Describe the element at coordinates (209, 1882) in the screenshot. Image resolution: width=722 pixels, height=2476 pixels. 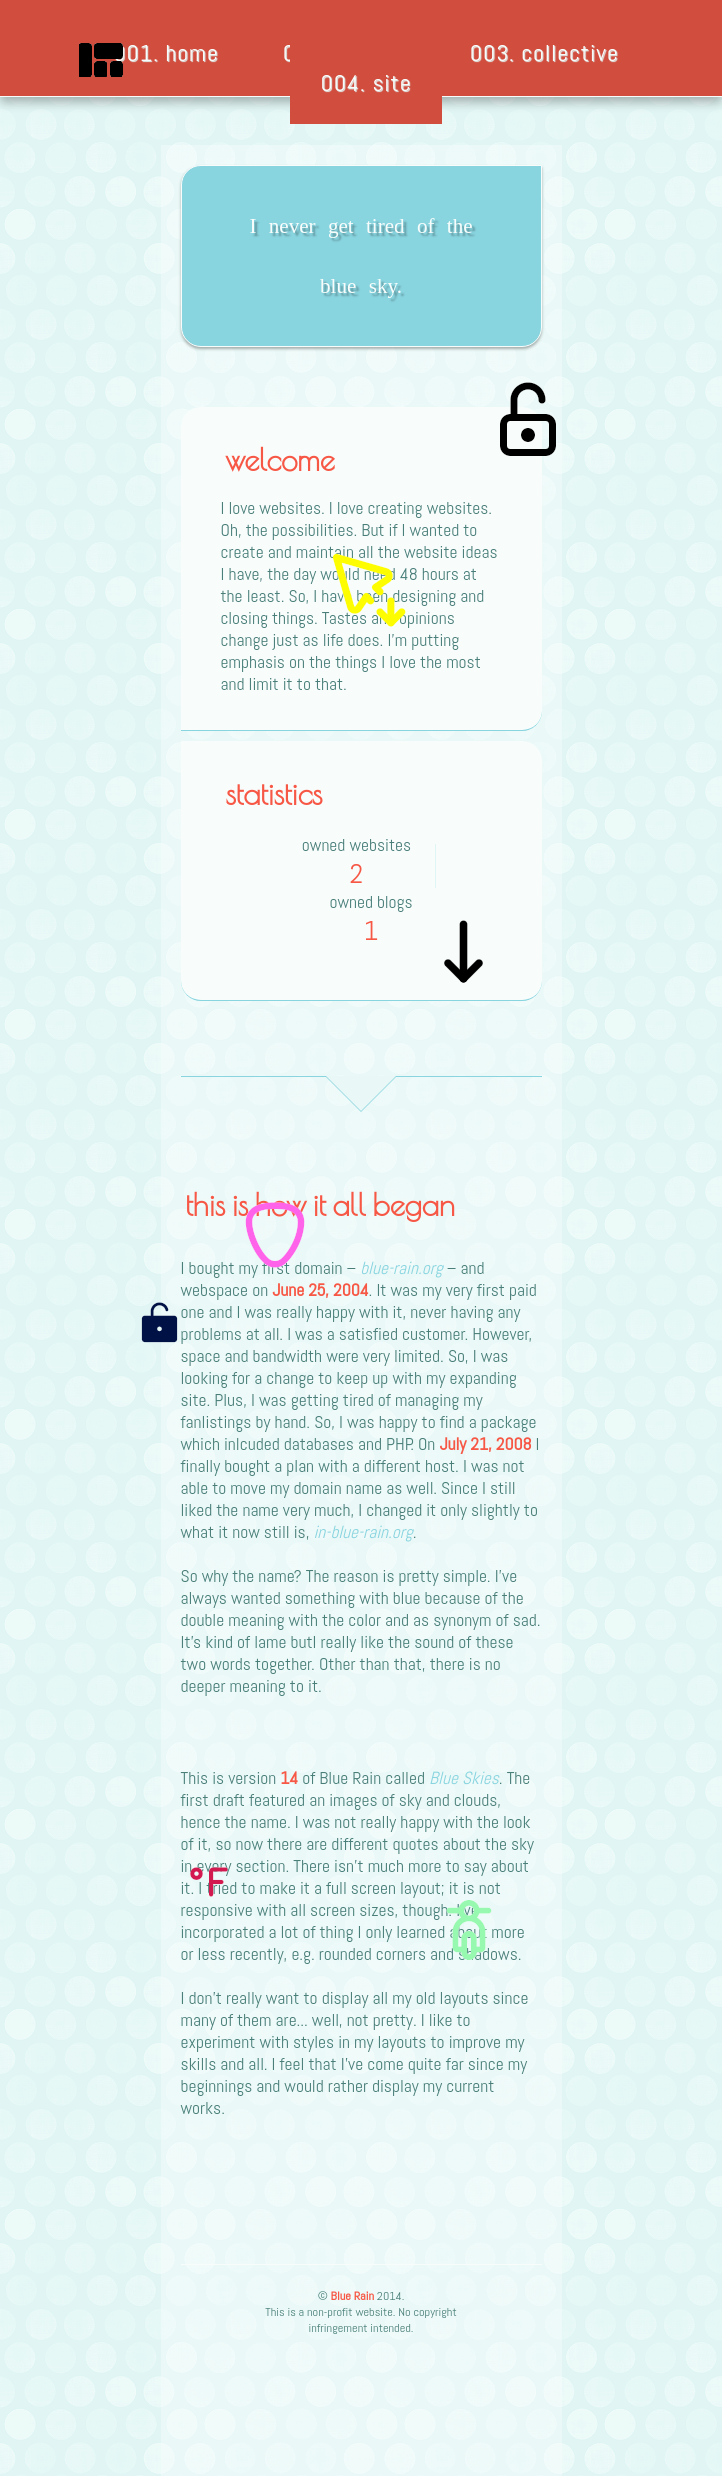
I see `display temperature in fahrenheit` at that location.